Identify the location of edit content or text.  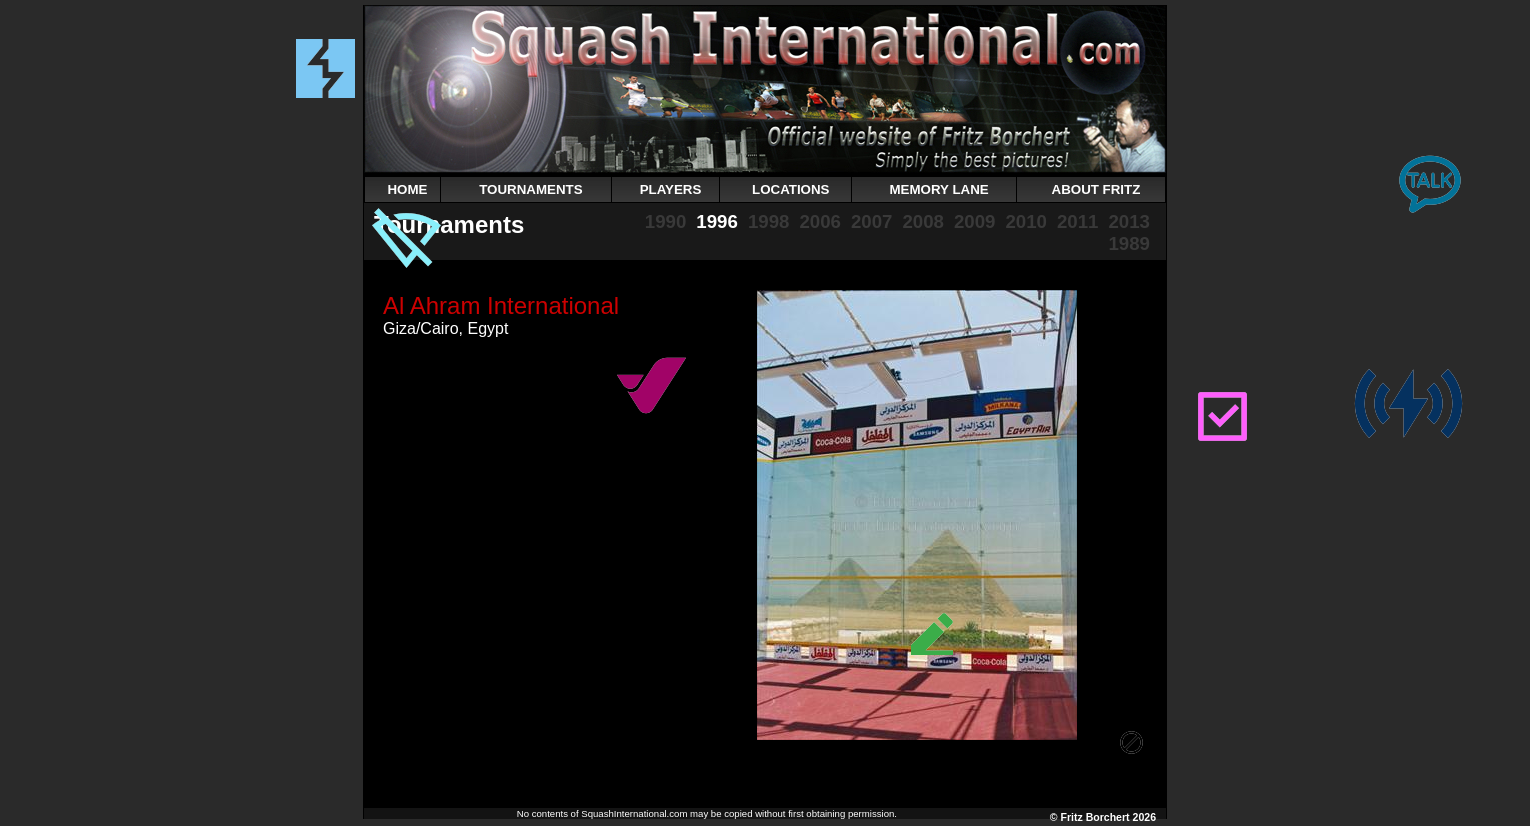
(932, 634).